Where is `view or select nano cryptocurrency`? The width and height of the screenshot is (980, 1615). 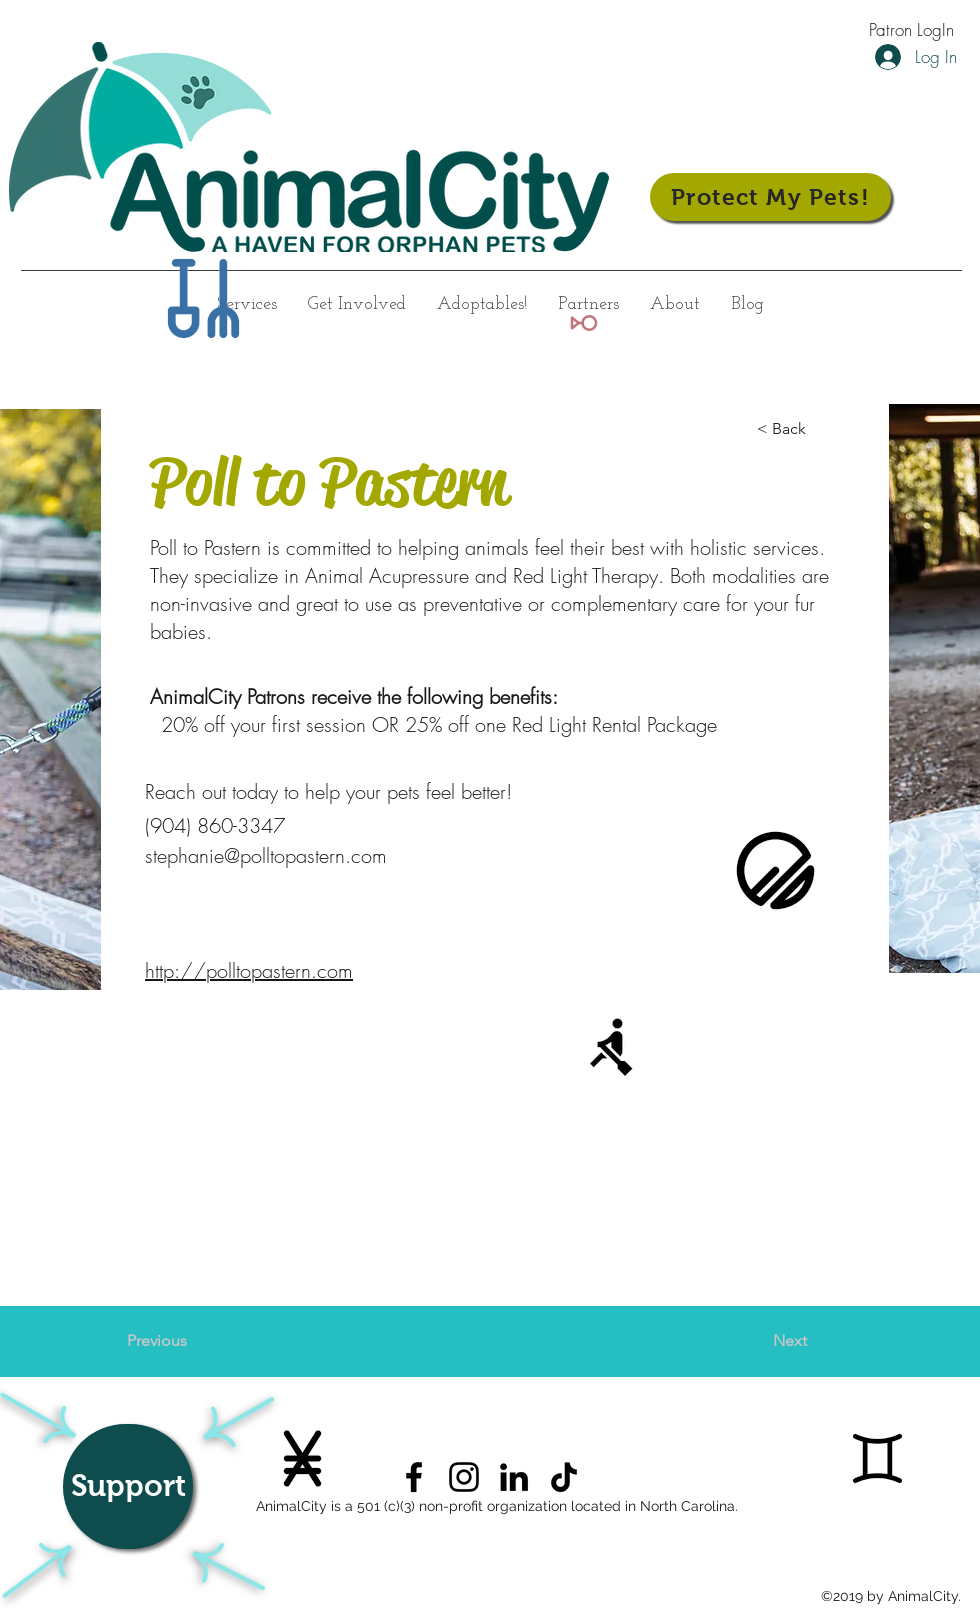 view or select nano cryptocurrency is located at coordinates (302, 1458).